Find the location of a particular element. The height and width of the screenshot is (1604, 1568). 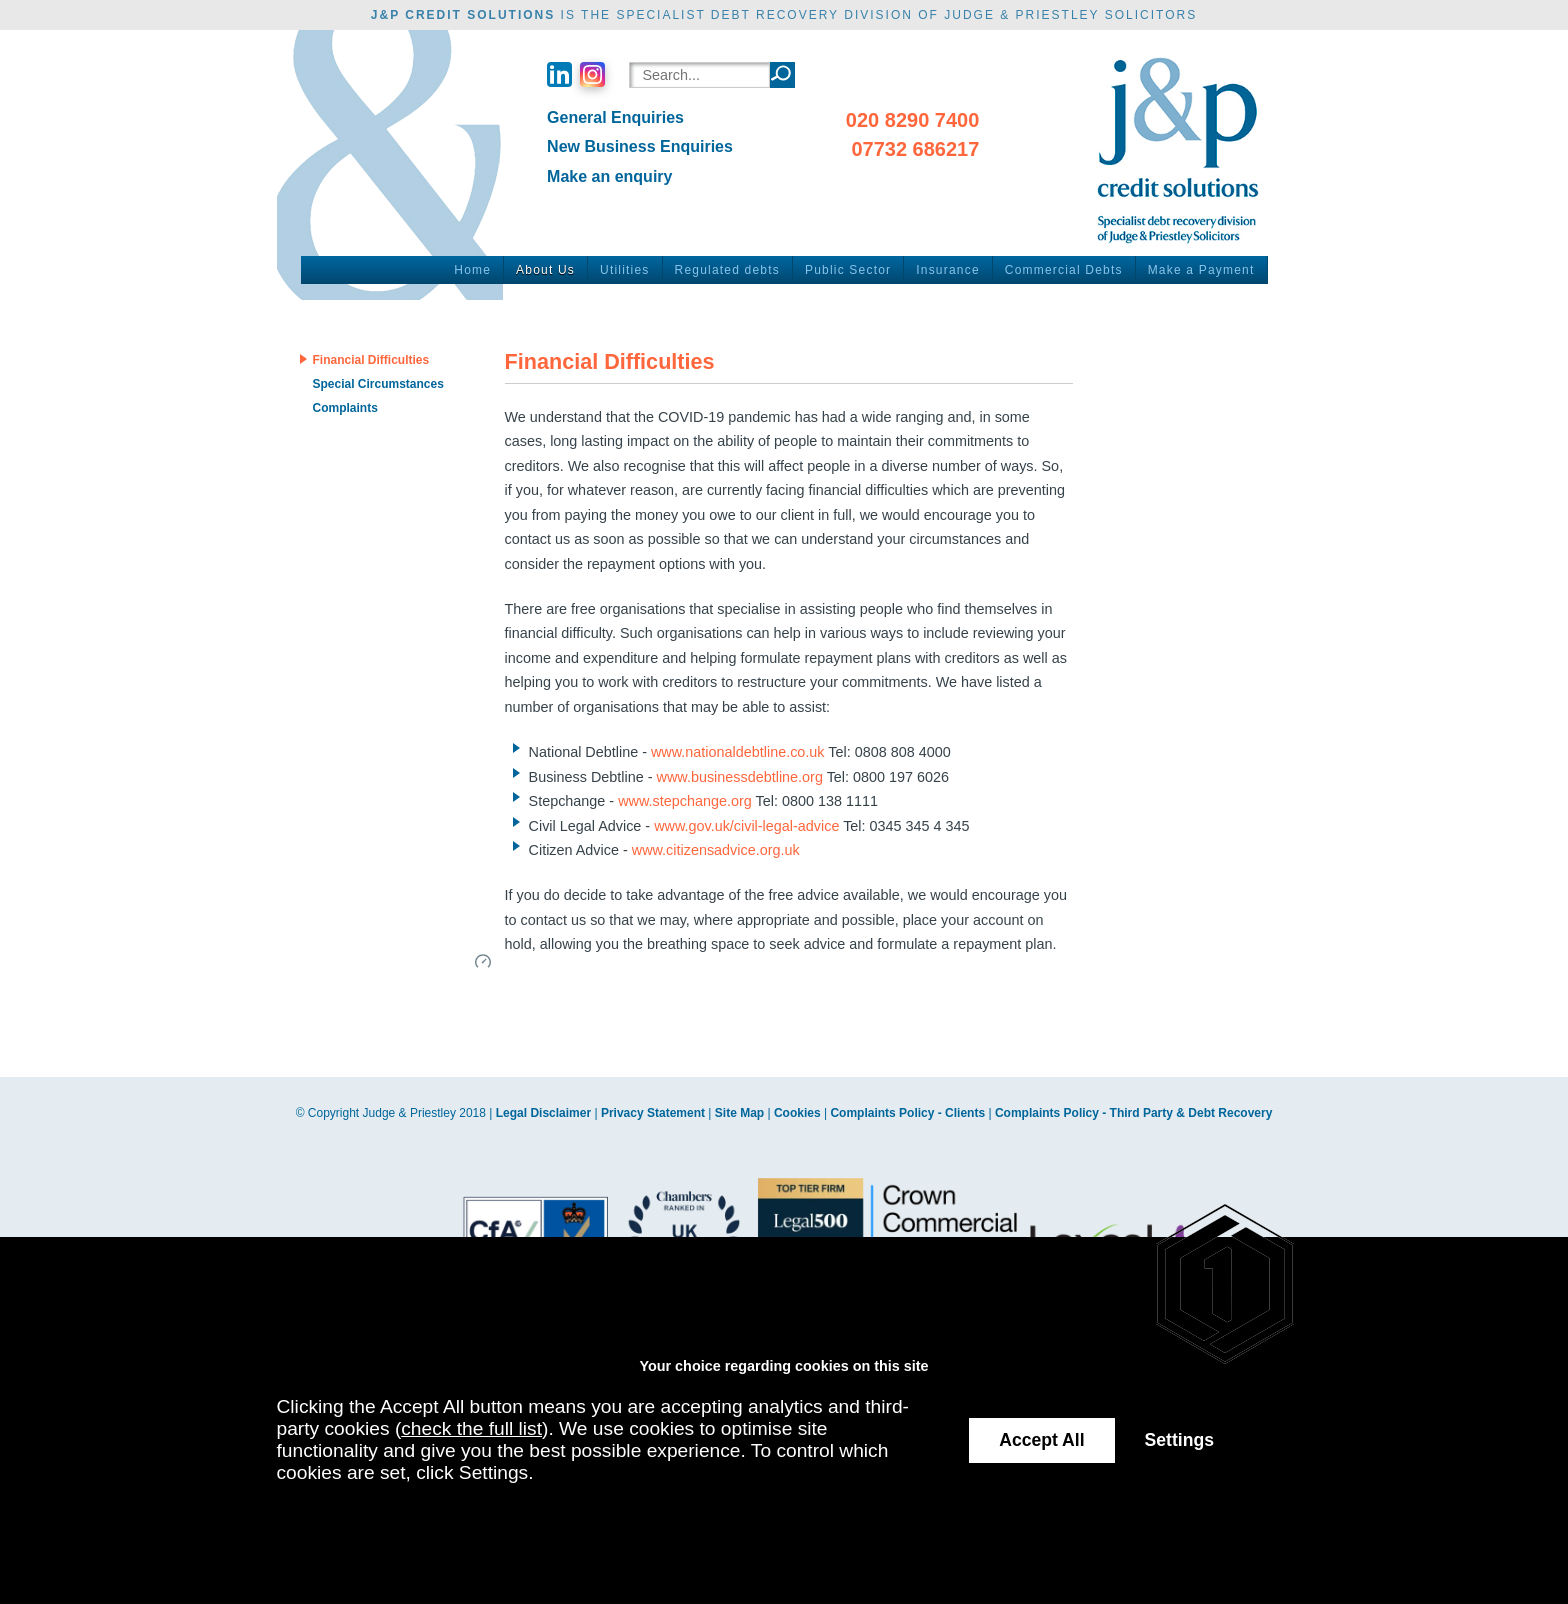

open the Speedtest app is located at coordinates (483, 961).